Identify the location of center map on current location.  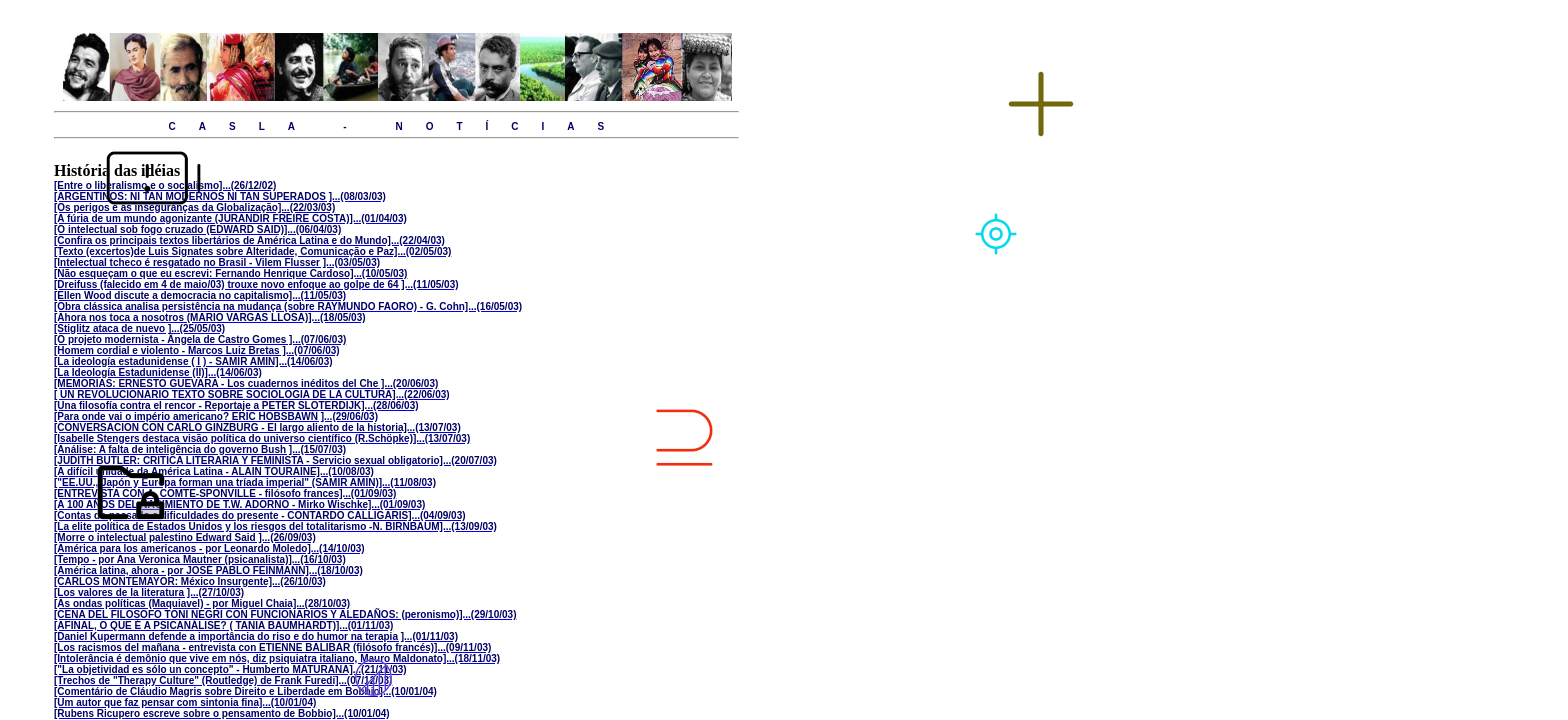
(996, 234).